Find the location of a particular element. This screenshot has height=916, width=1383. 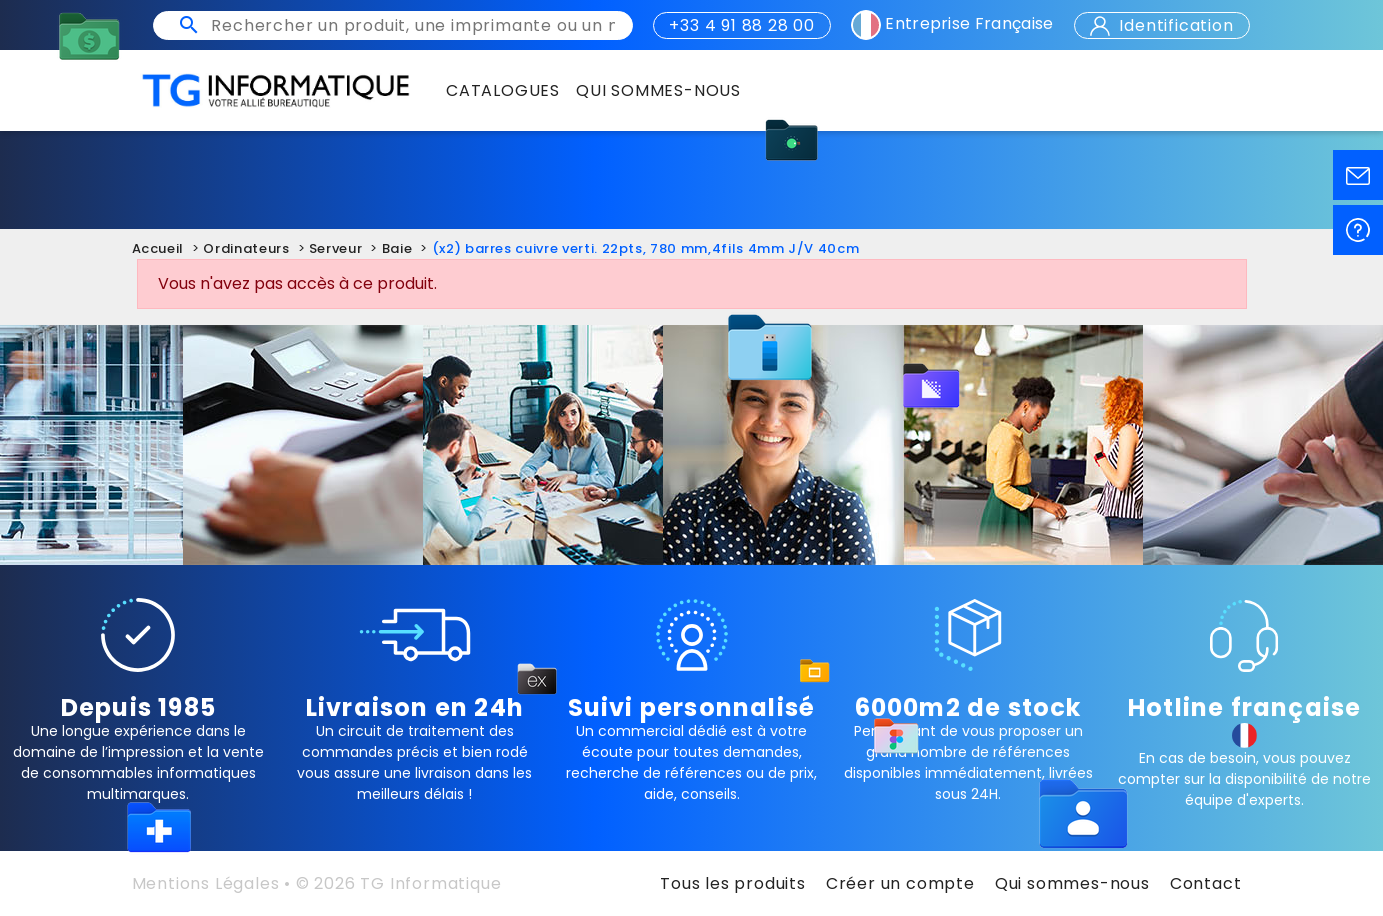

folder containing express.js project files is located at coordinates (537, 680).